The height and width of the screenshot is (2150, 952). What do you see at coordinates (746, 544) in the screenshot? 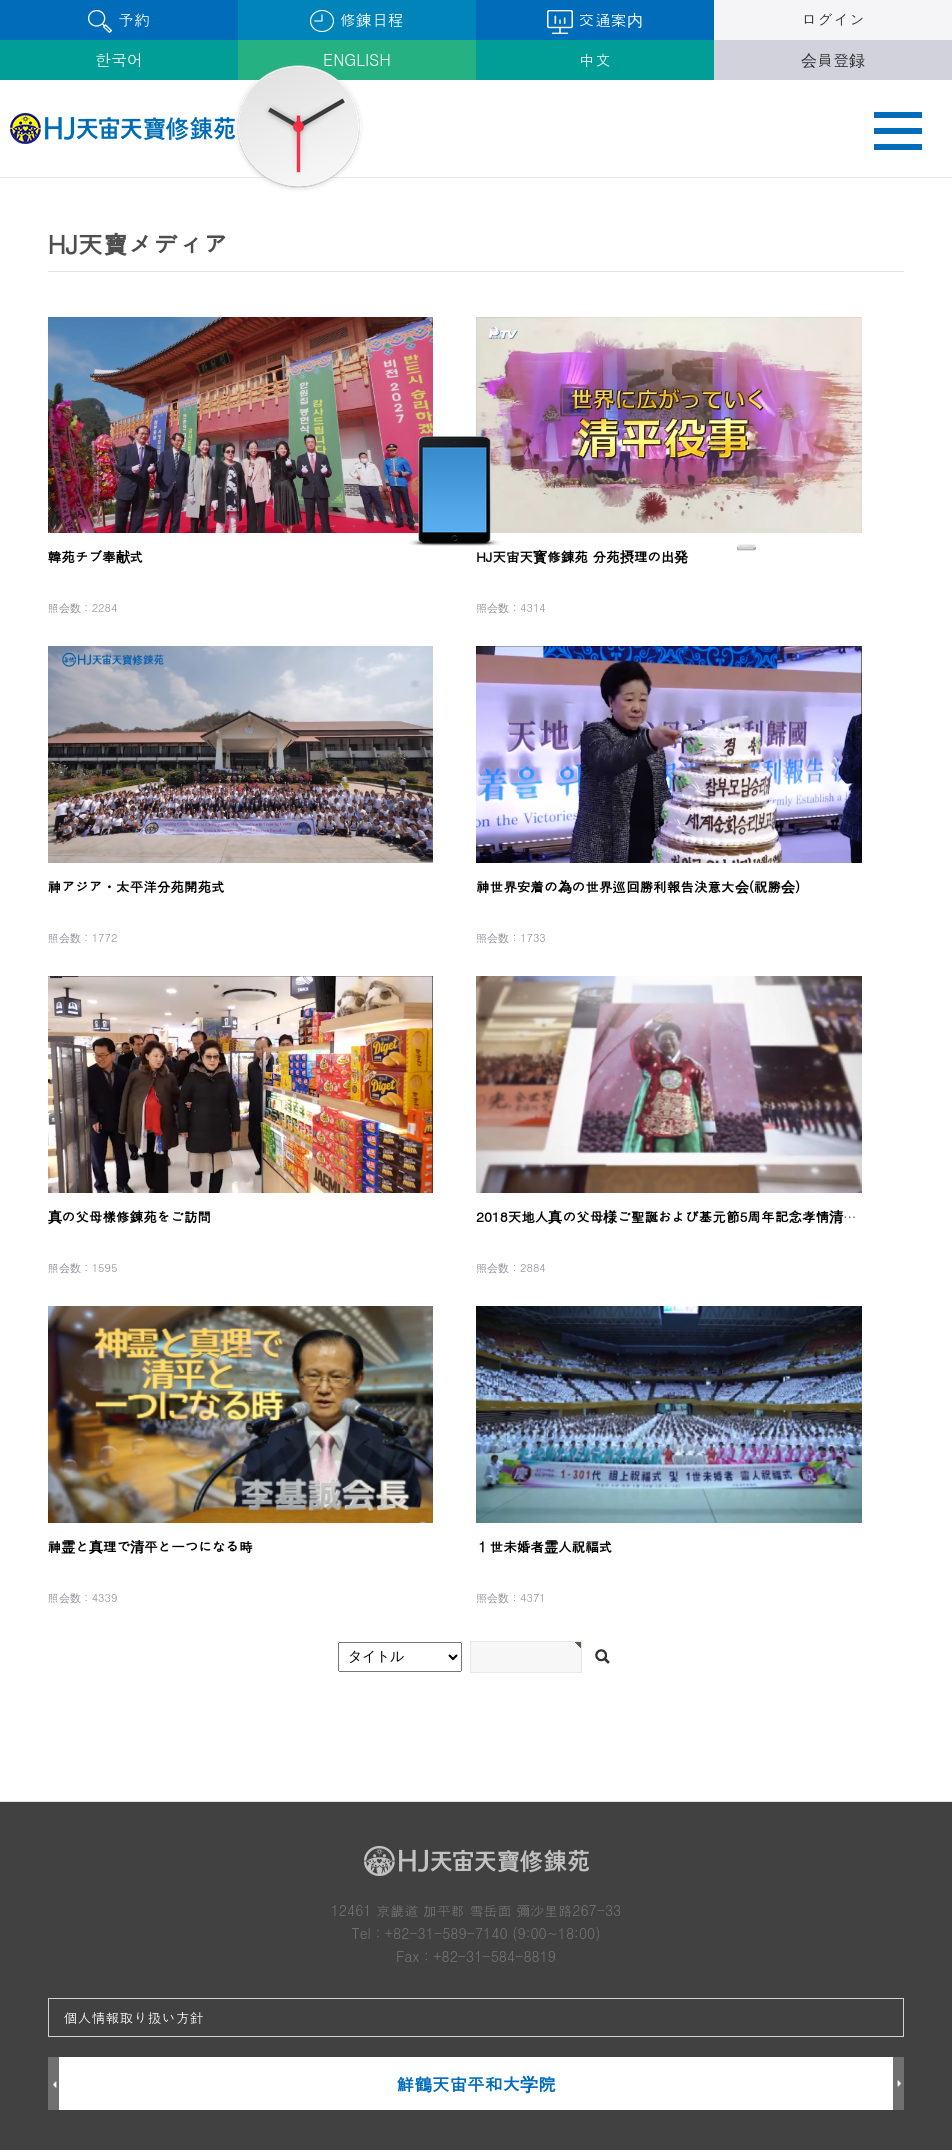
I see `apple tv device or app` at bounding box center [746, 544].